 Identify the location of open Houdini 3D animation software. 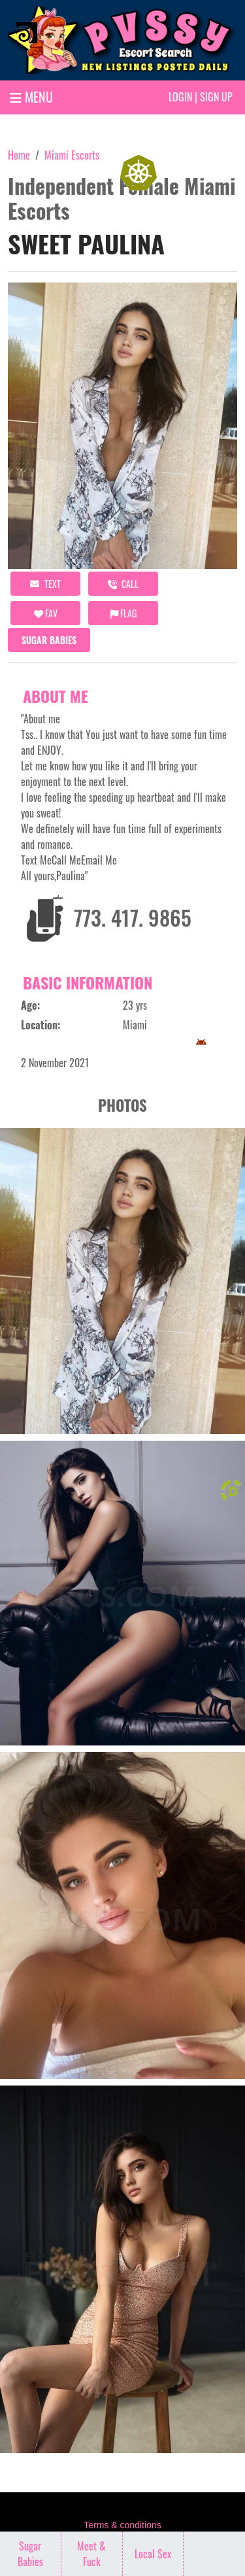
(27, 33).